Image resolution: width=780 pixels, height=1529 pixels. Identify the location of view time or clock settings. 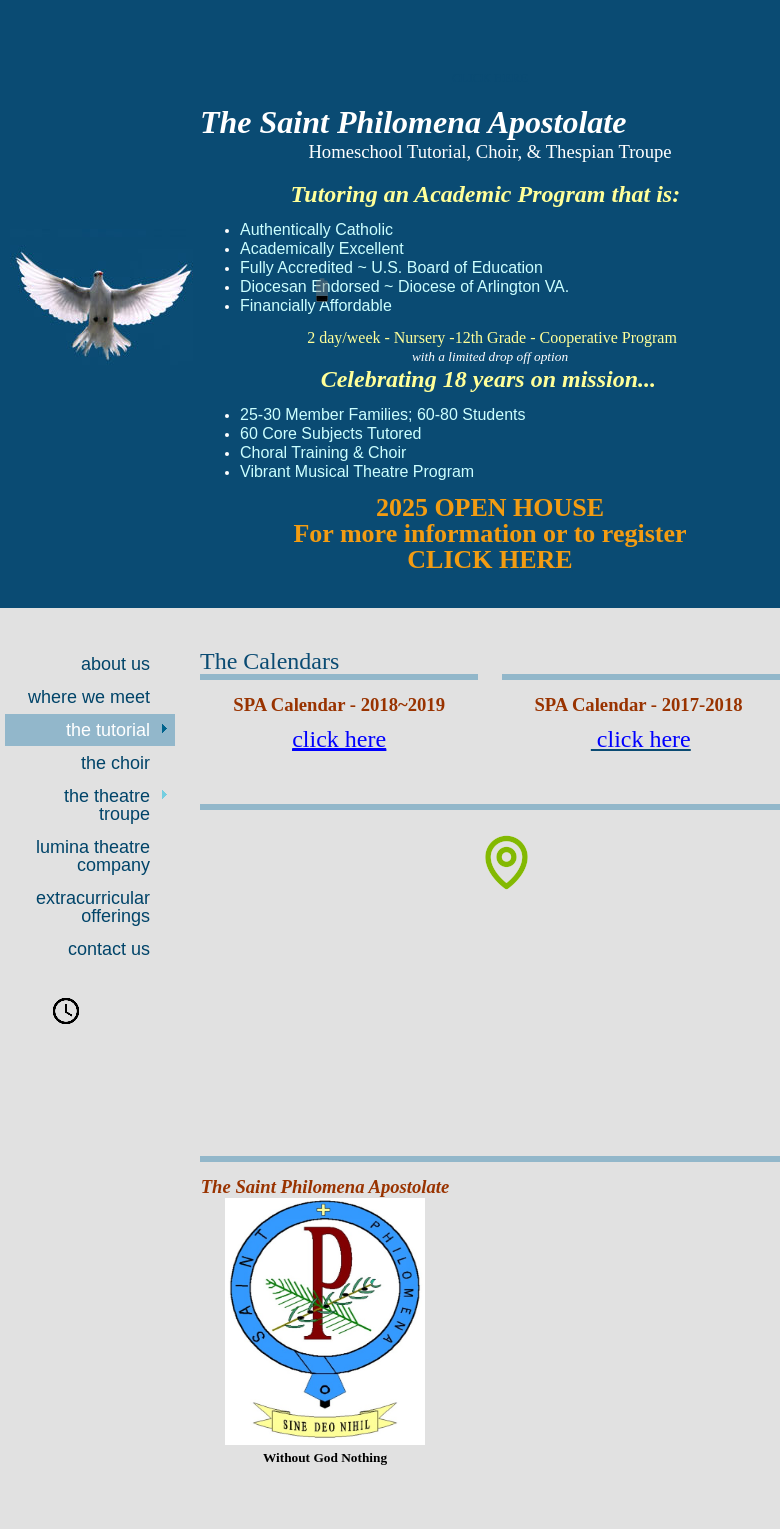
(66, 1011).